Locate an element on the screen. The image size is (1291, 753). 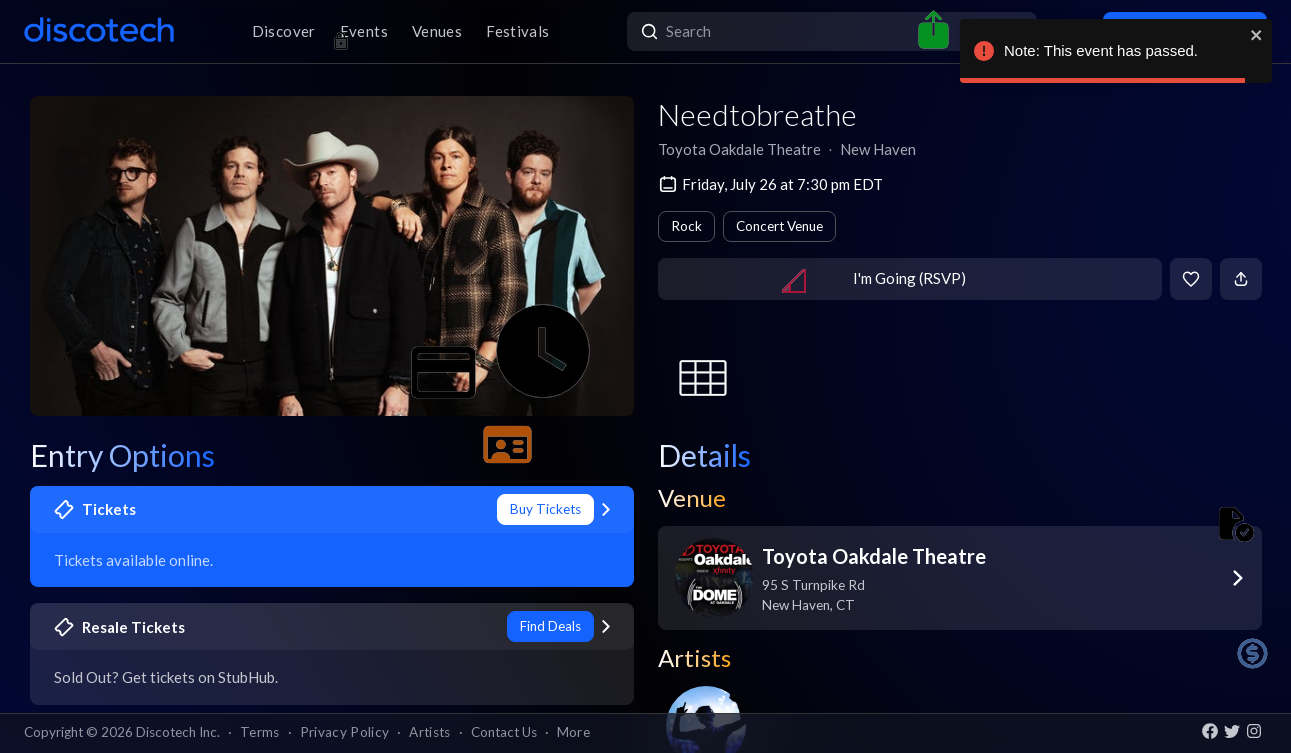
access payment methods is located at coordinates (443, 372).